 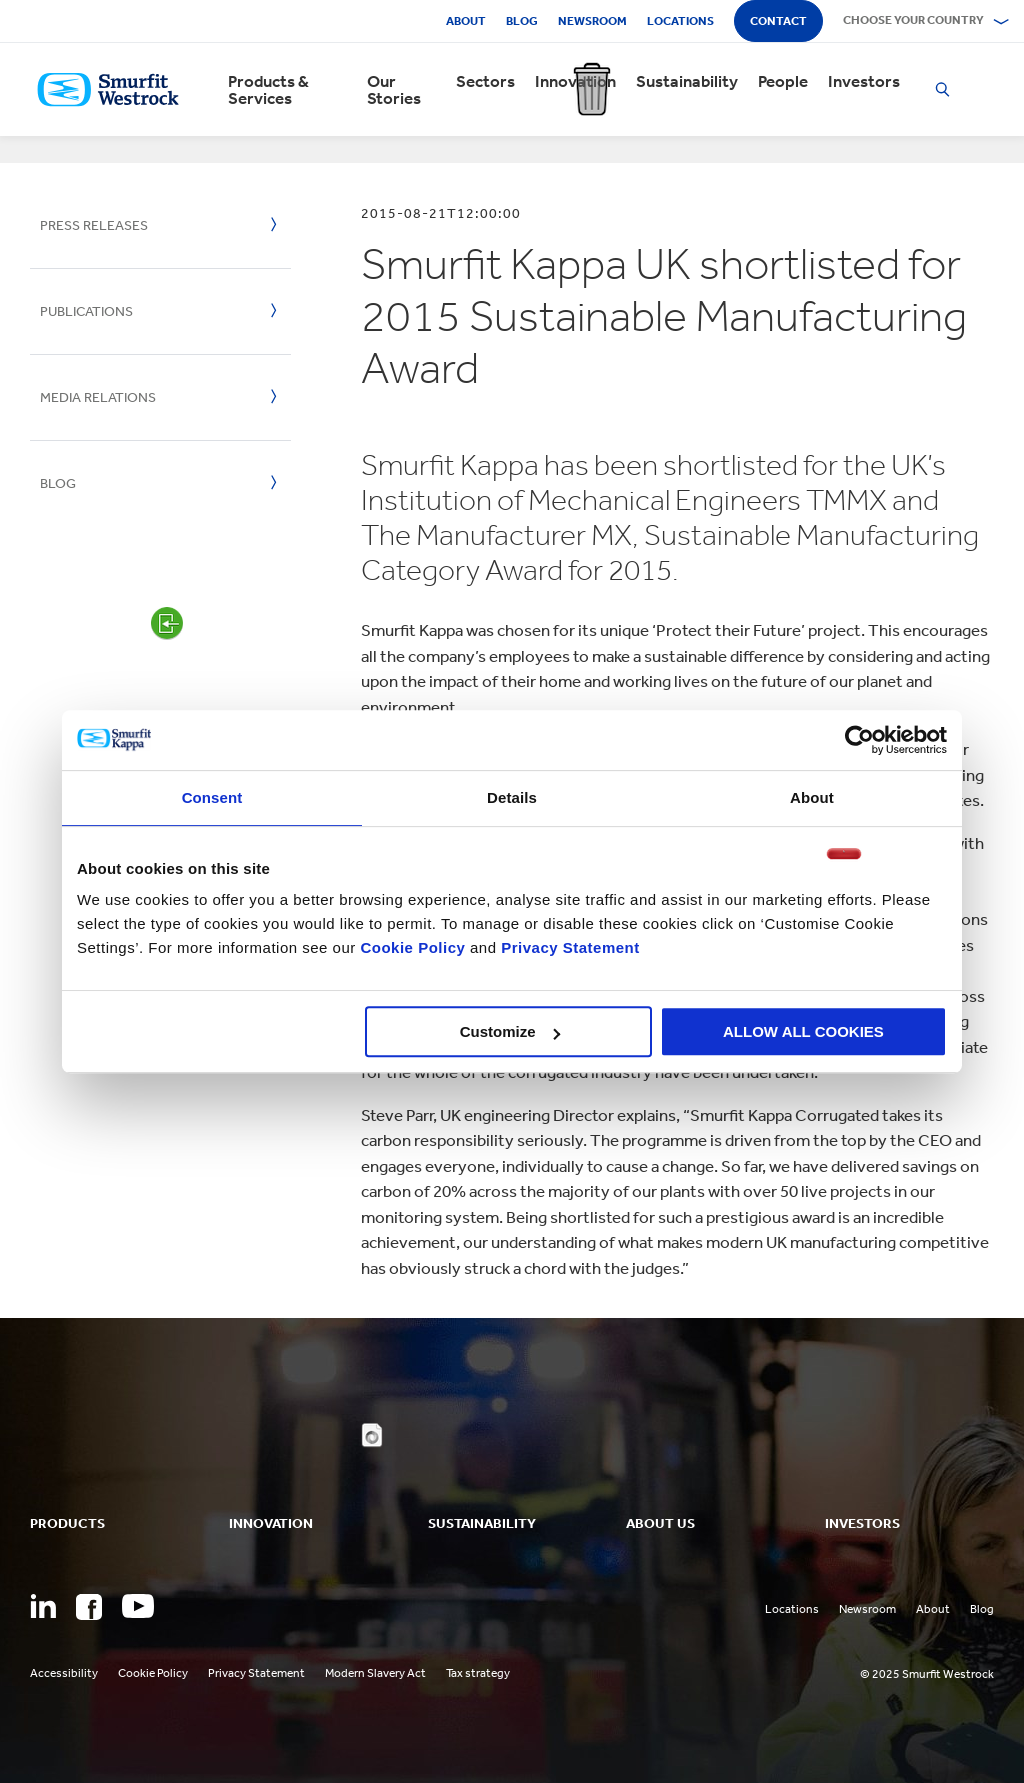 What do you see at coordinates (167, 623) in the screenshot?
I see `log out of the current user session` at bounding box center [167, 623].